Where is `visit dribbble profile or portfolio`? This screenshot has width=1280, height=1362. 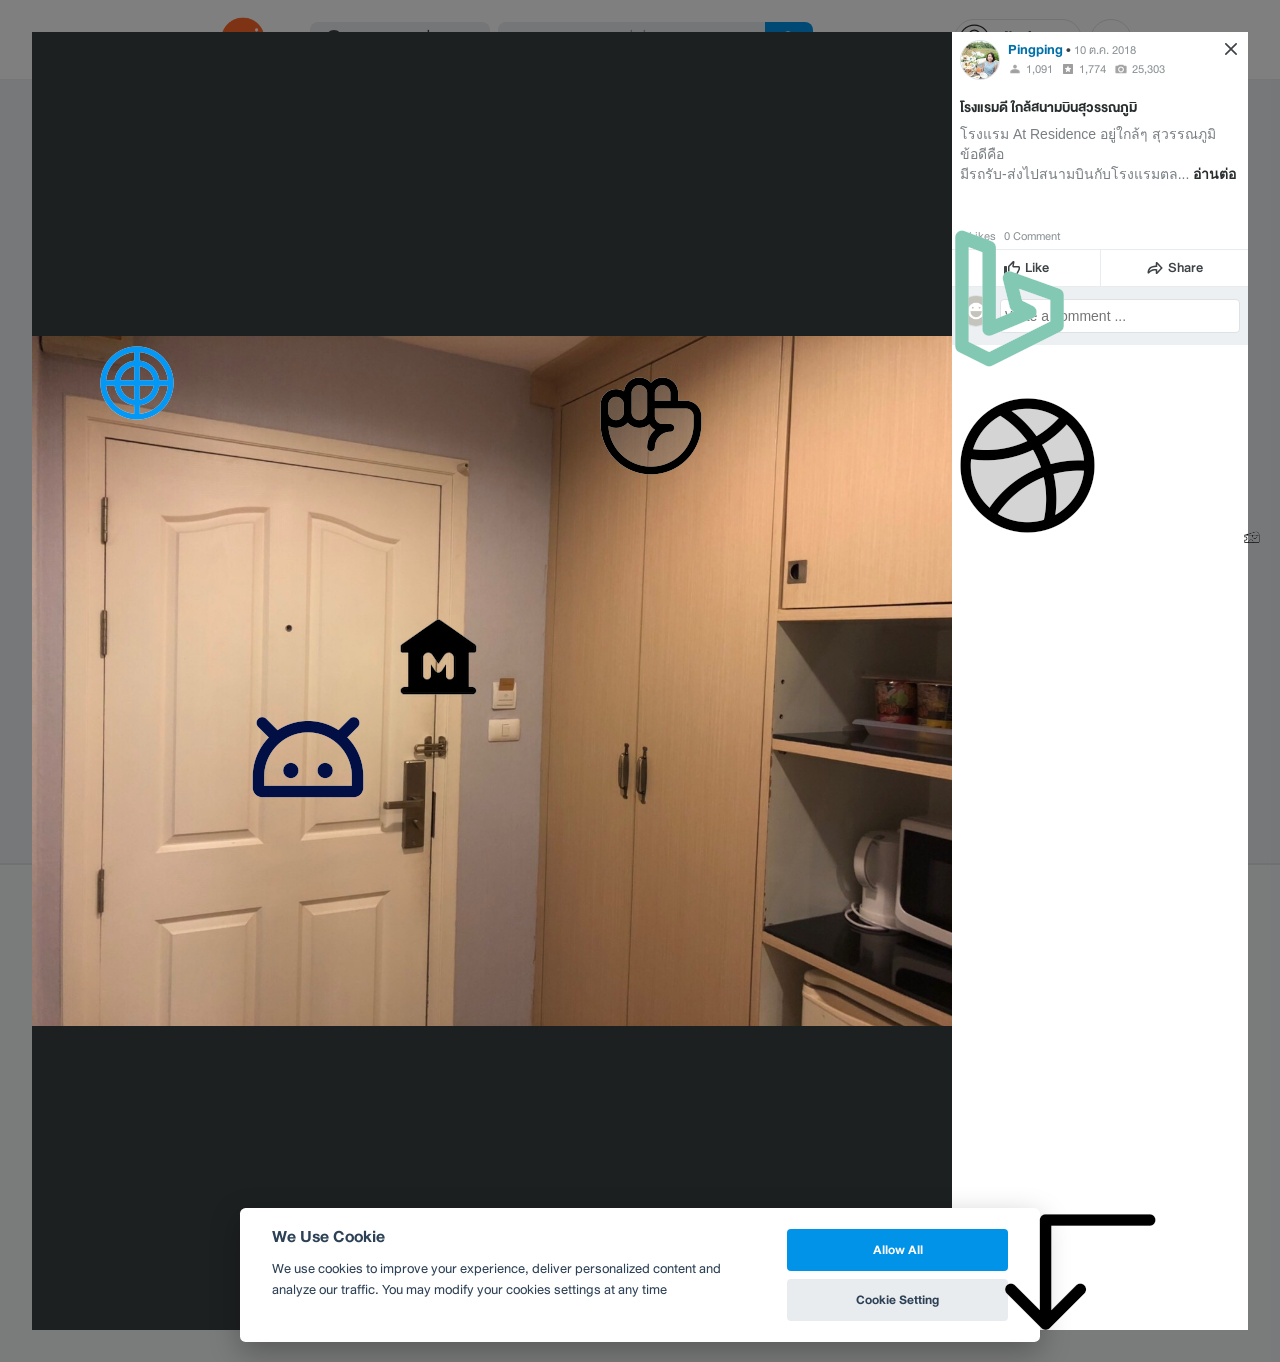
visit dribbble profile or portfolio is located at coordinates (1027, 465).